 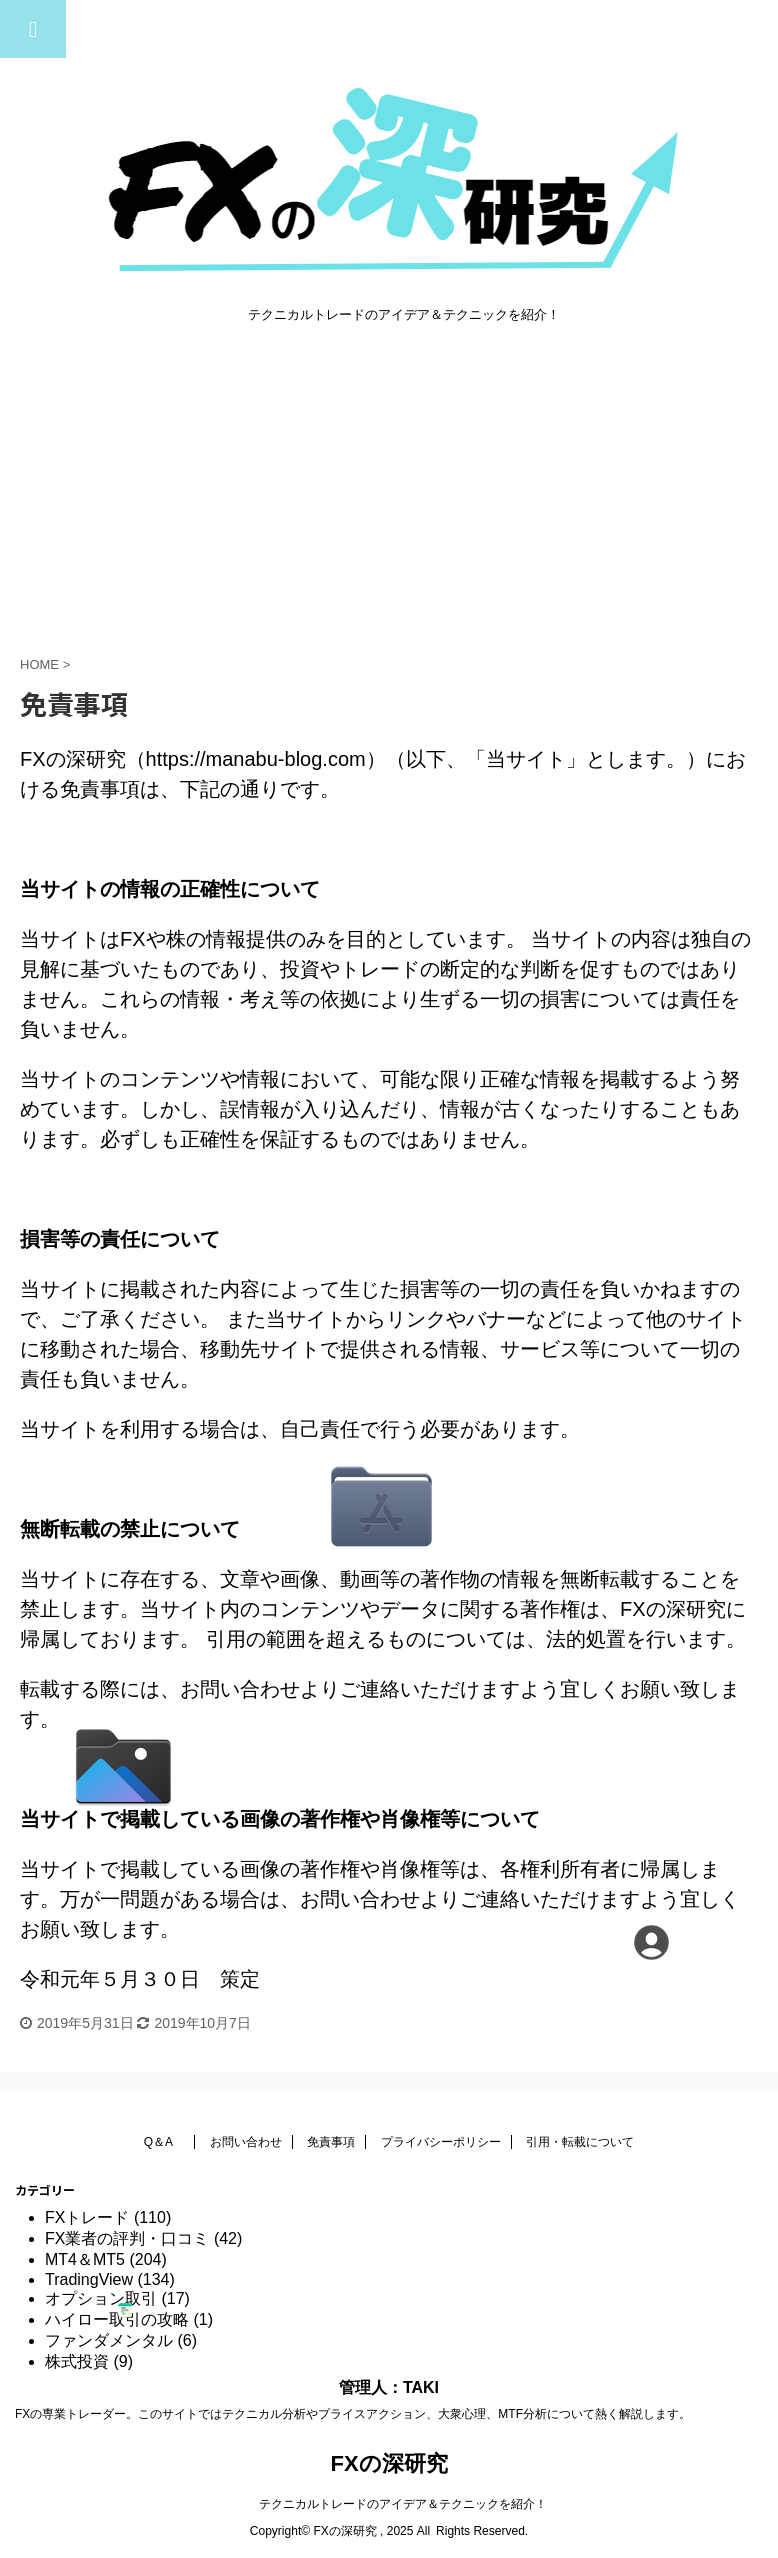 I want to click on open Paper note-taking app, so click(x=125, y=2310).